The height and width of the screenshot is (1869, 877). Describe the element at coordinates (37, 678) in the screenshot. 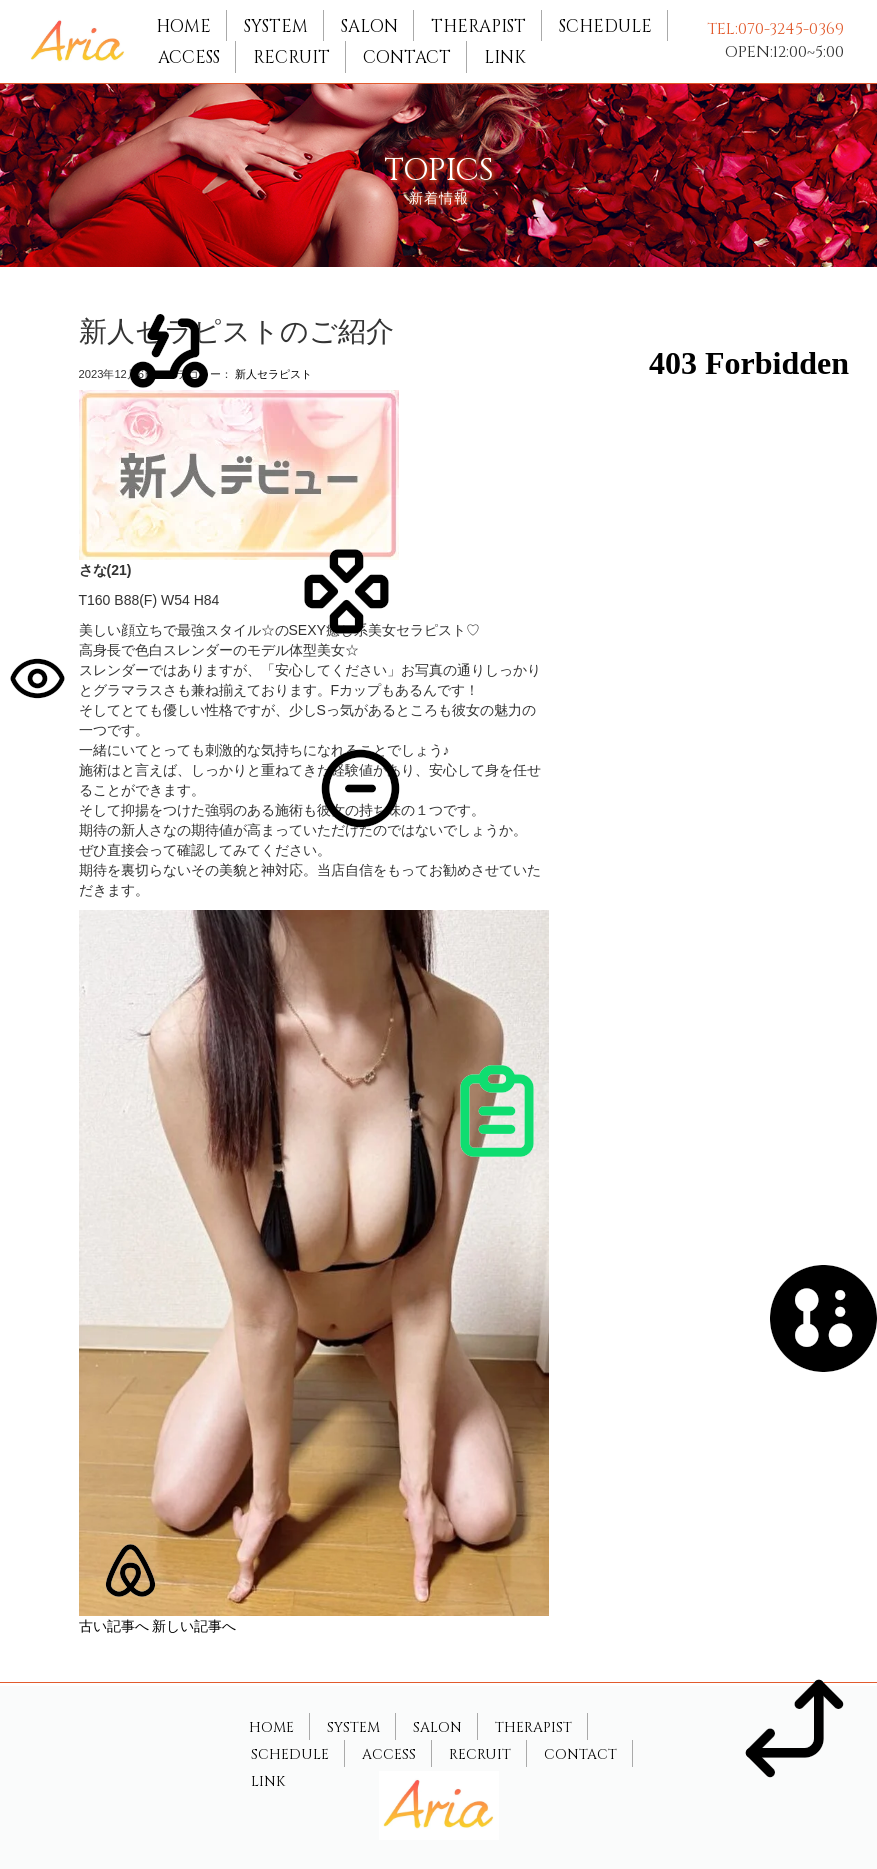

I see `view or preview content` at that location.